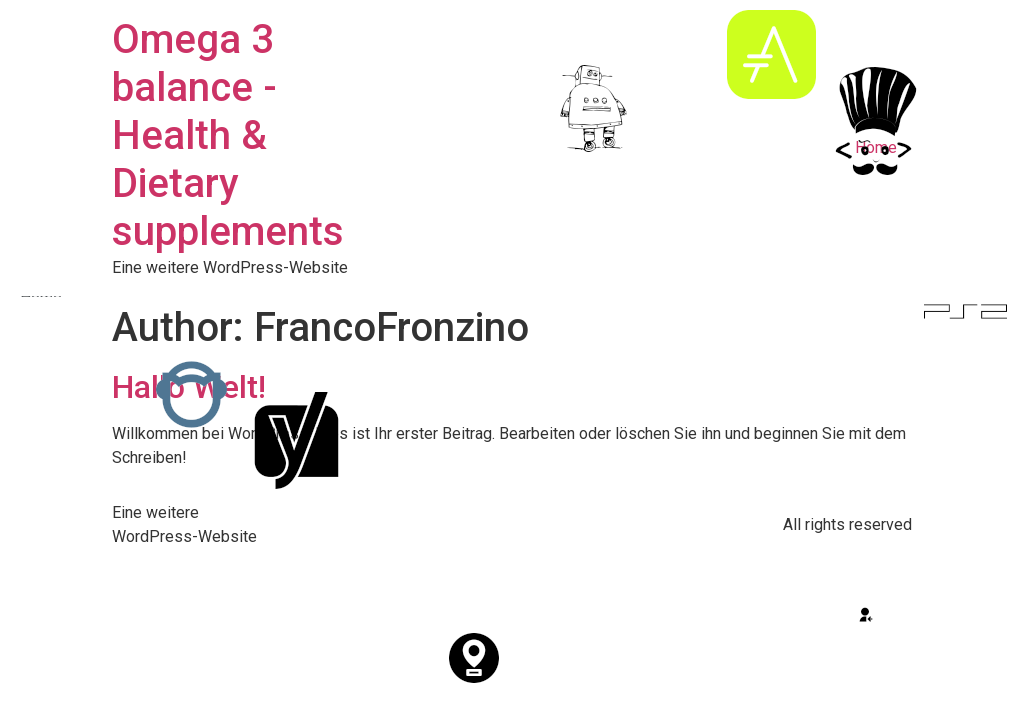 The height and width of the screenshot is (720, 1024). Describe the element at coordinates (771, 54) in the screenshot. I see `asciidoctor documentation tool logo` at that location.